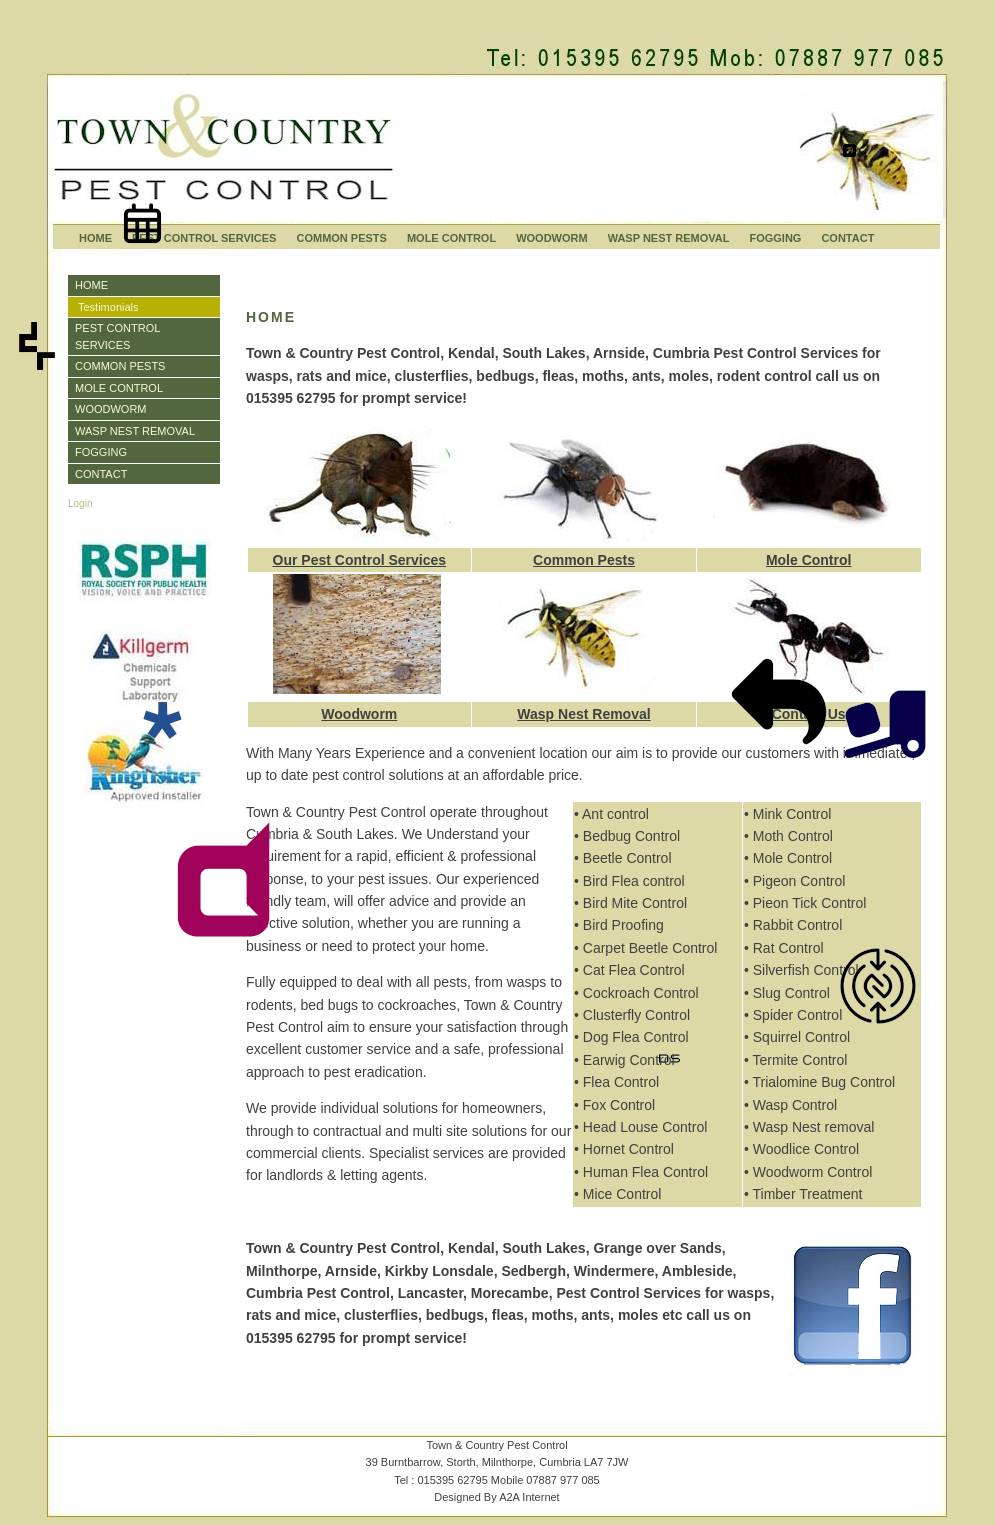 The width and height of the screenshot is (995, 1525). Describe the element at coordinates (223, 879) in the screenshot. I see `dashcube brand logo` at that location.